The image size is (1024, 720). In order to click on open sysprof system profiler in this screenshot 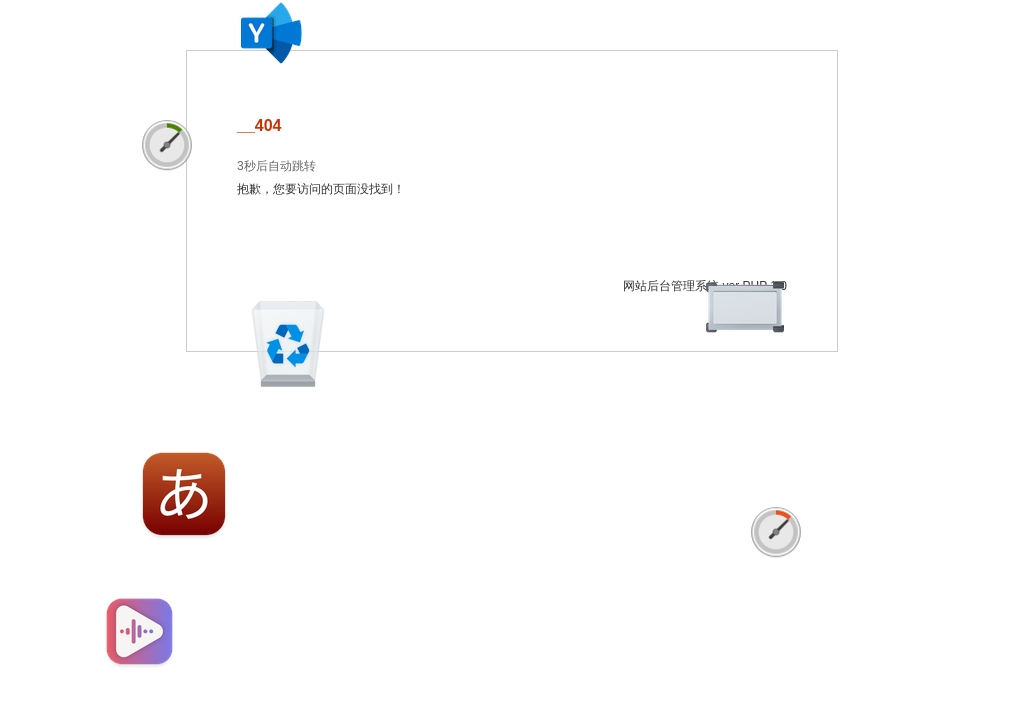, I will do `click(167, 145)`.